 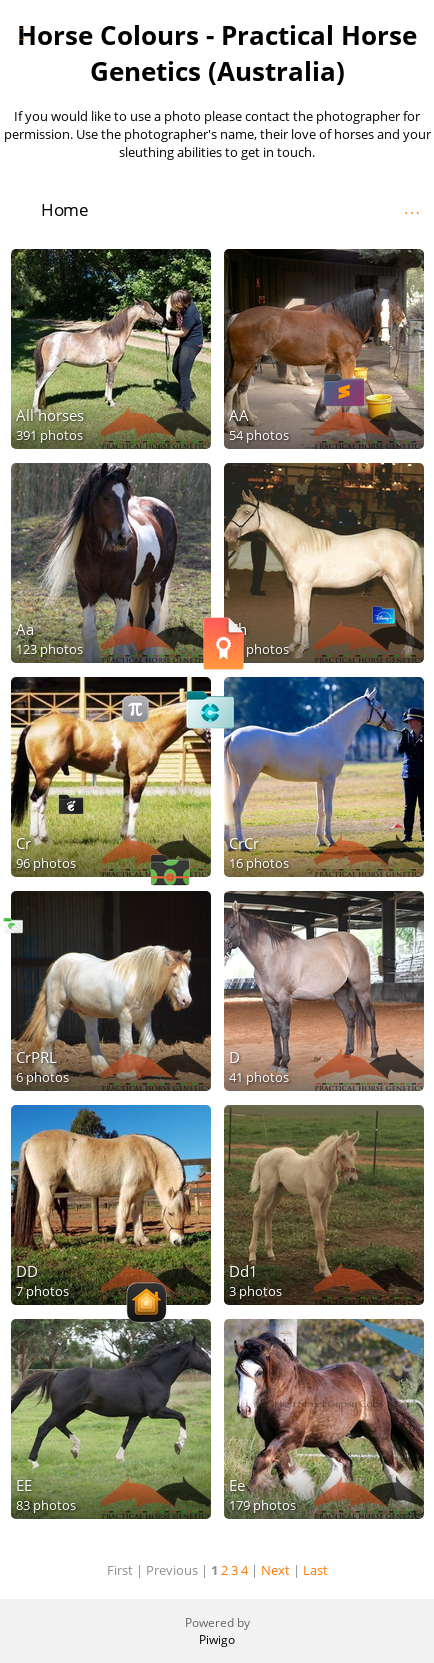 What do you see at coordinates (13, 926) in the screenshot?
I see `open wechat files folder` at bounding box center [13, 926].